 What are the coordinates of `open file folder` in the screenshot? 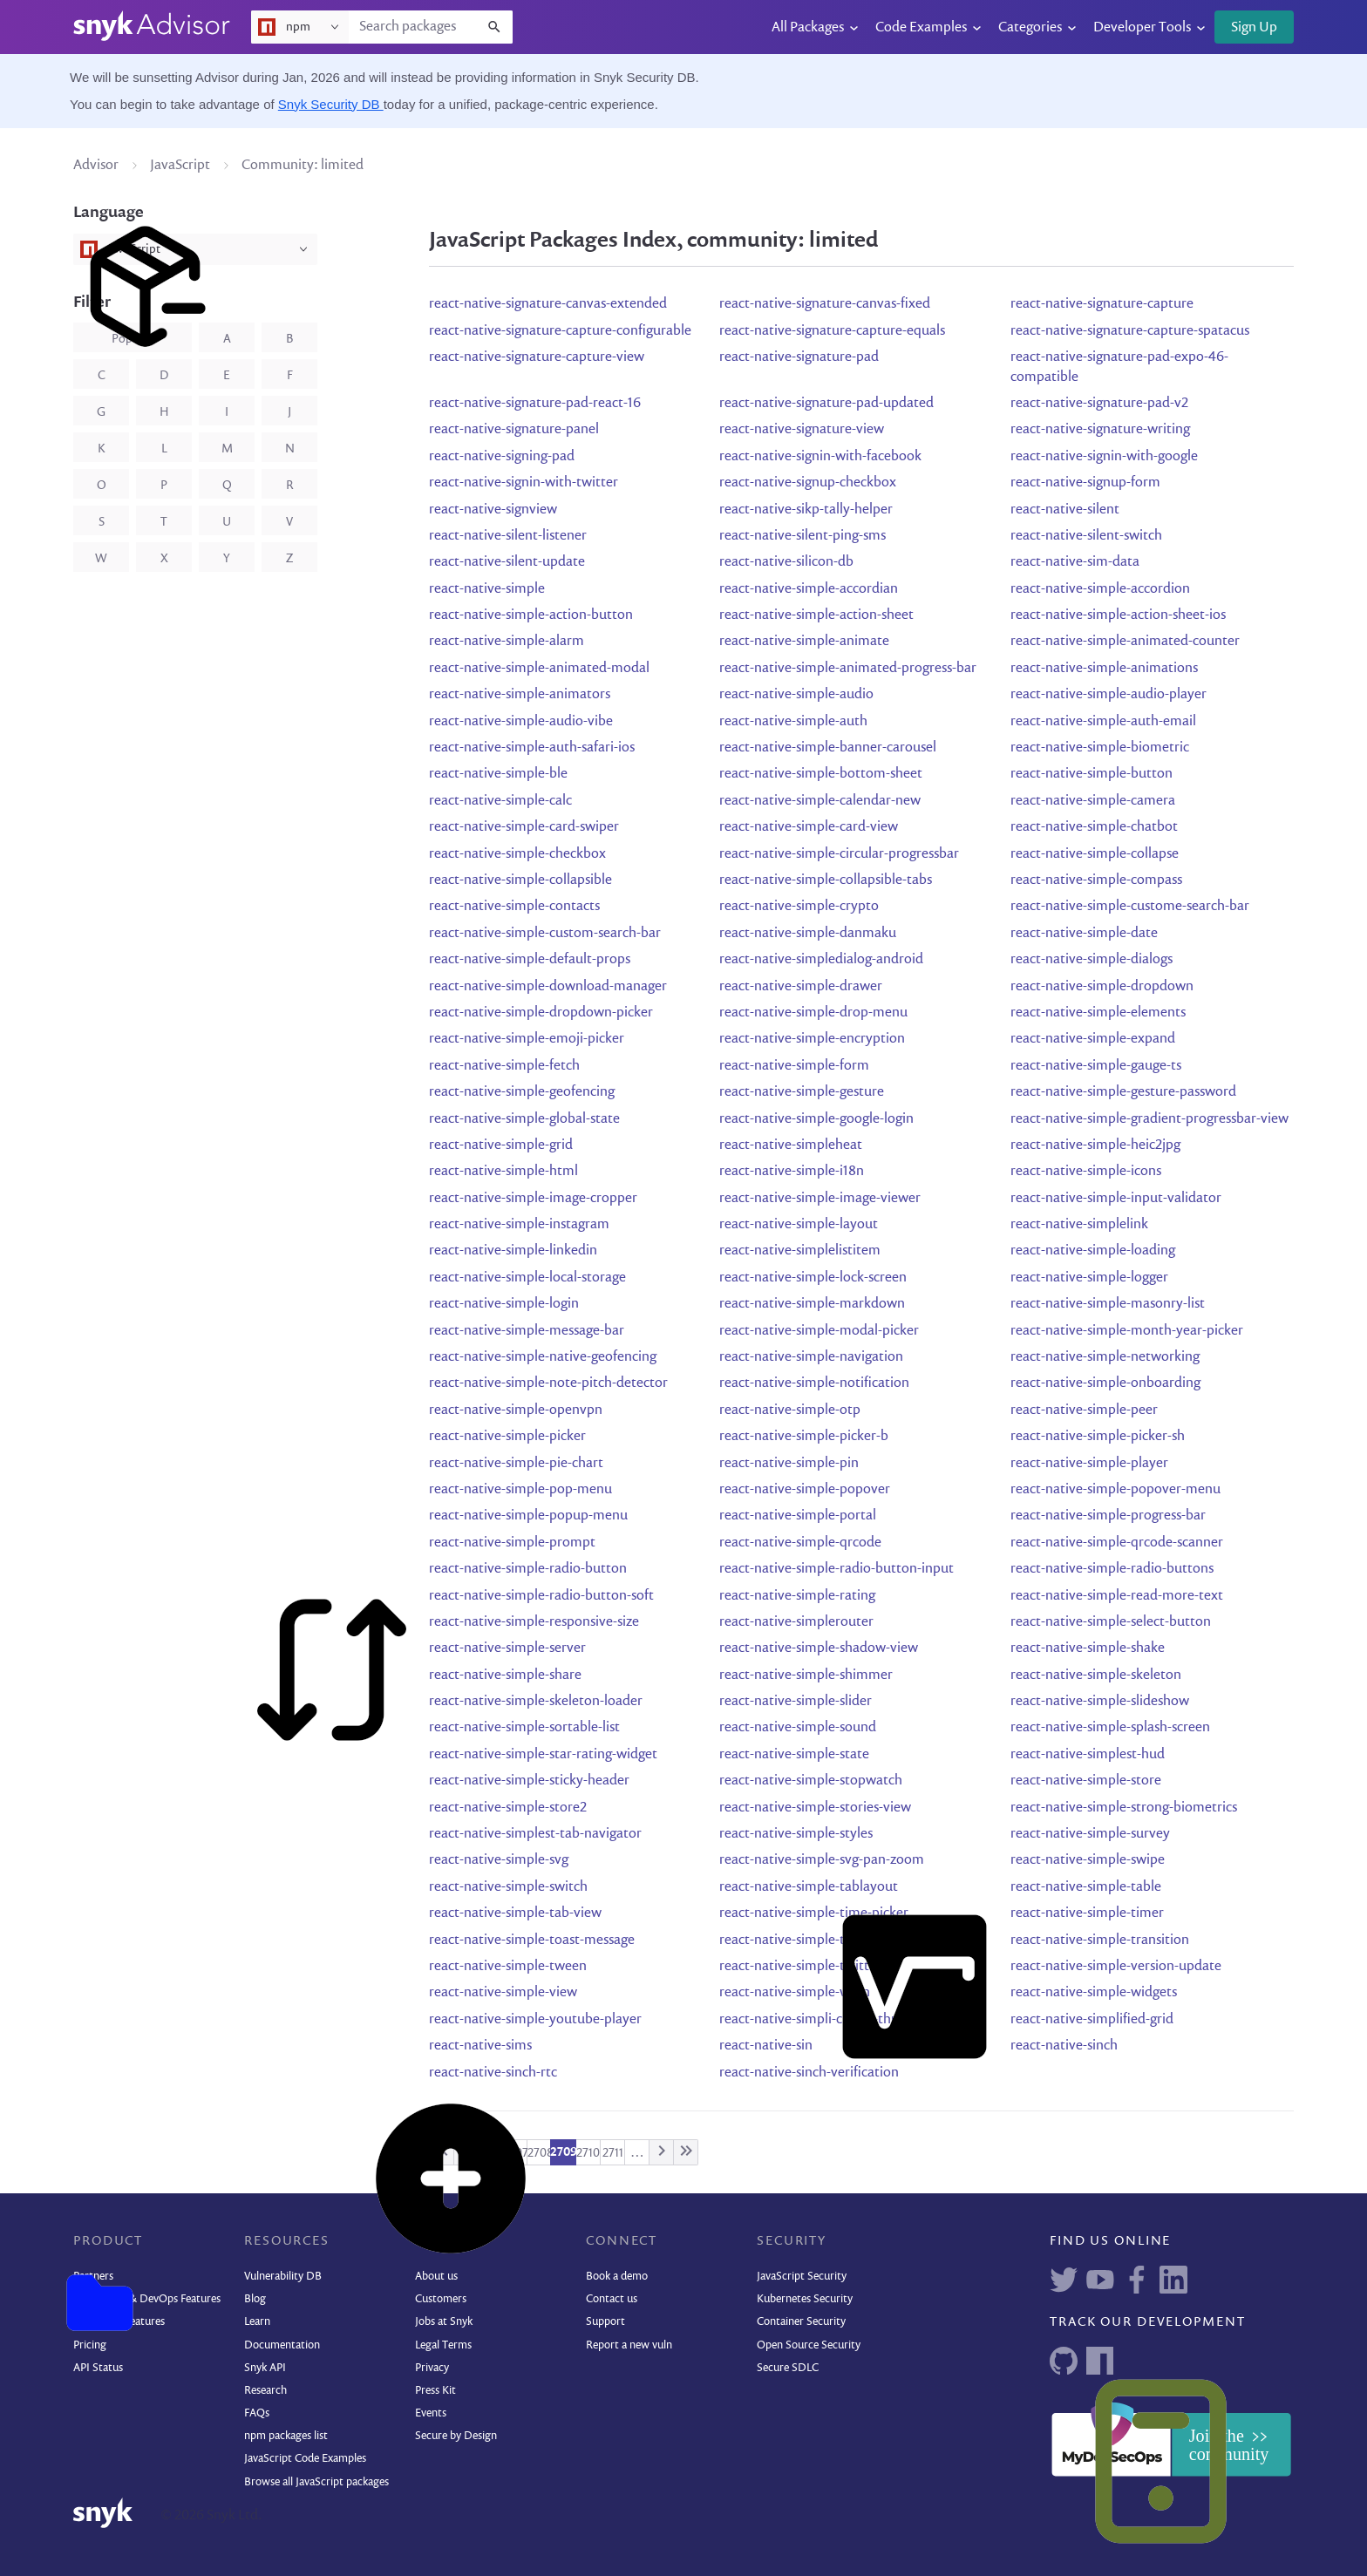 It's located at (99, 2302).